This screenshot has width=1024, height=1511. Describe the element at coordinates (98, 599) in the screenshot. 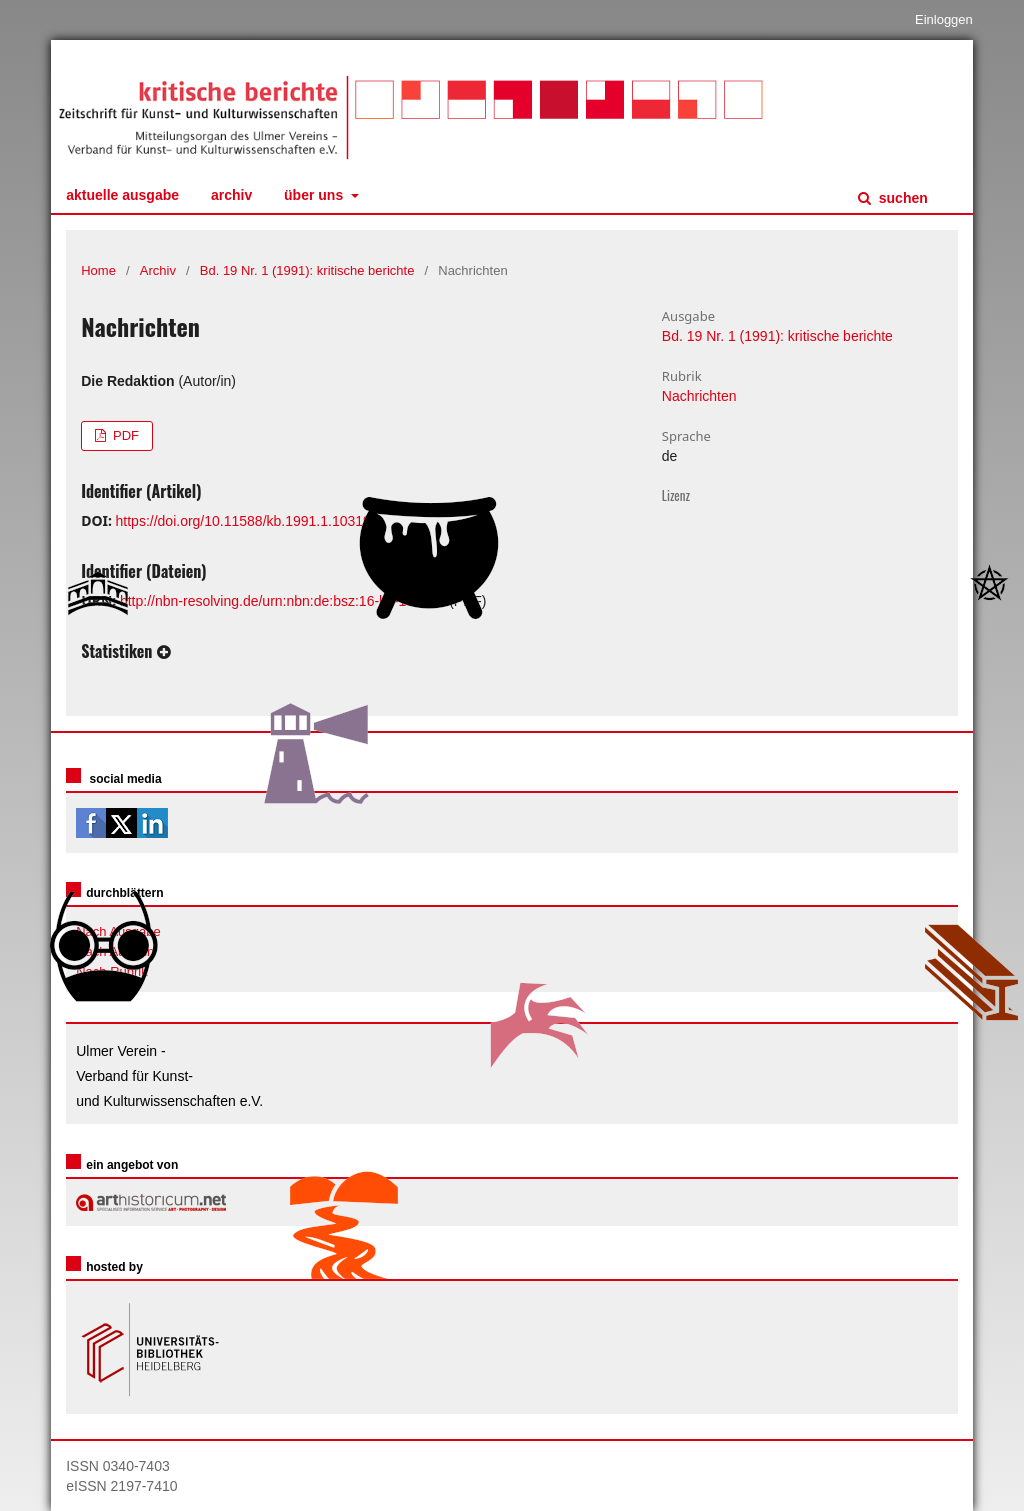

I see `explore Venice or Italian landmarks` at that location.